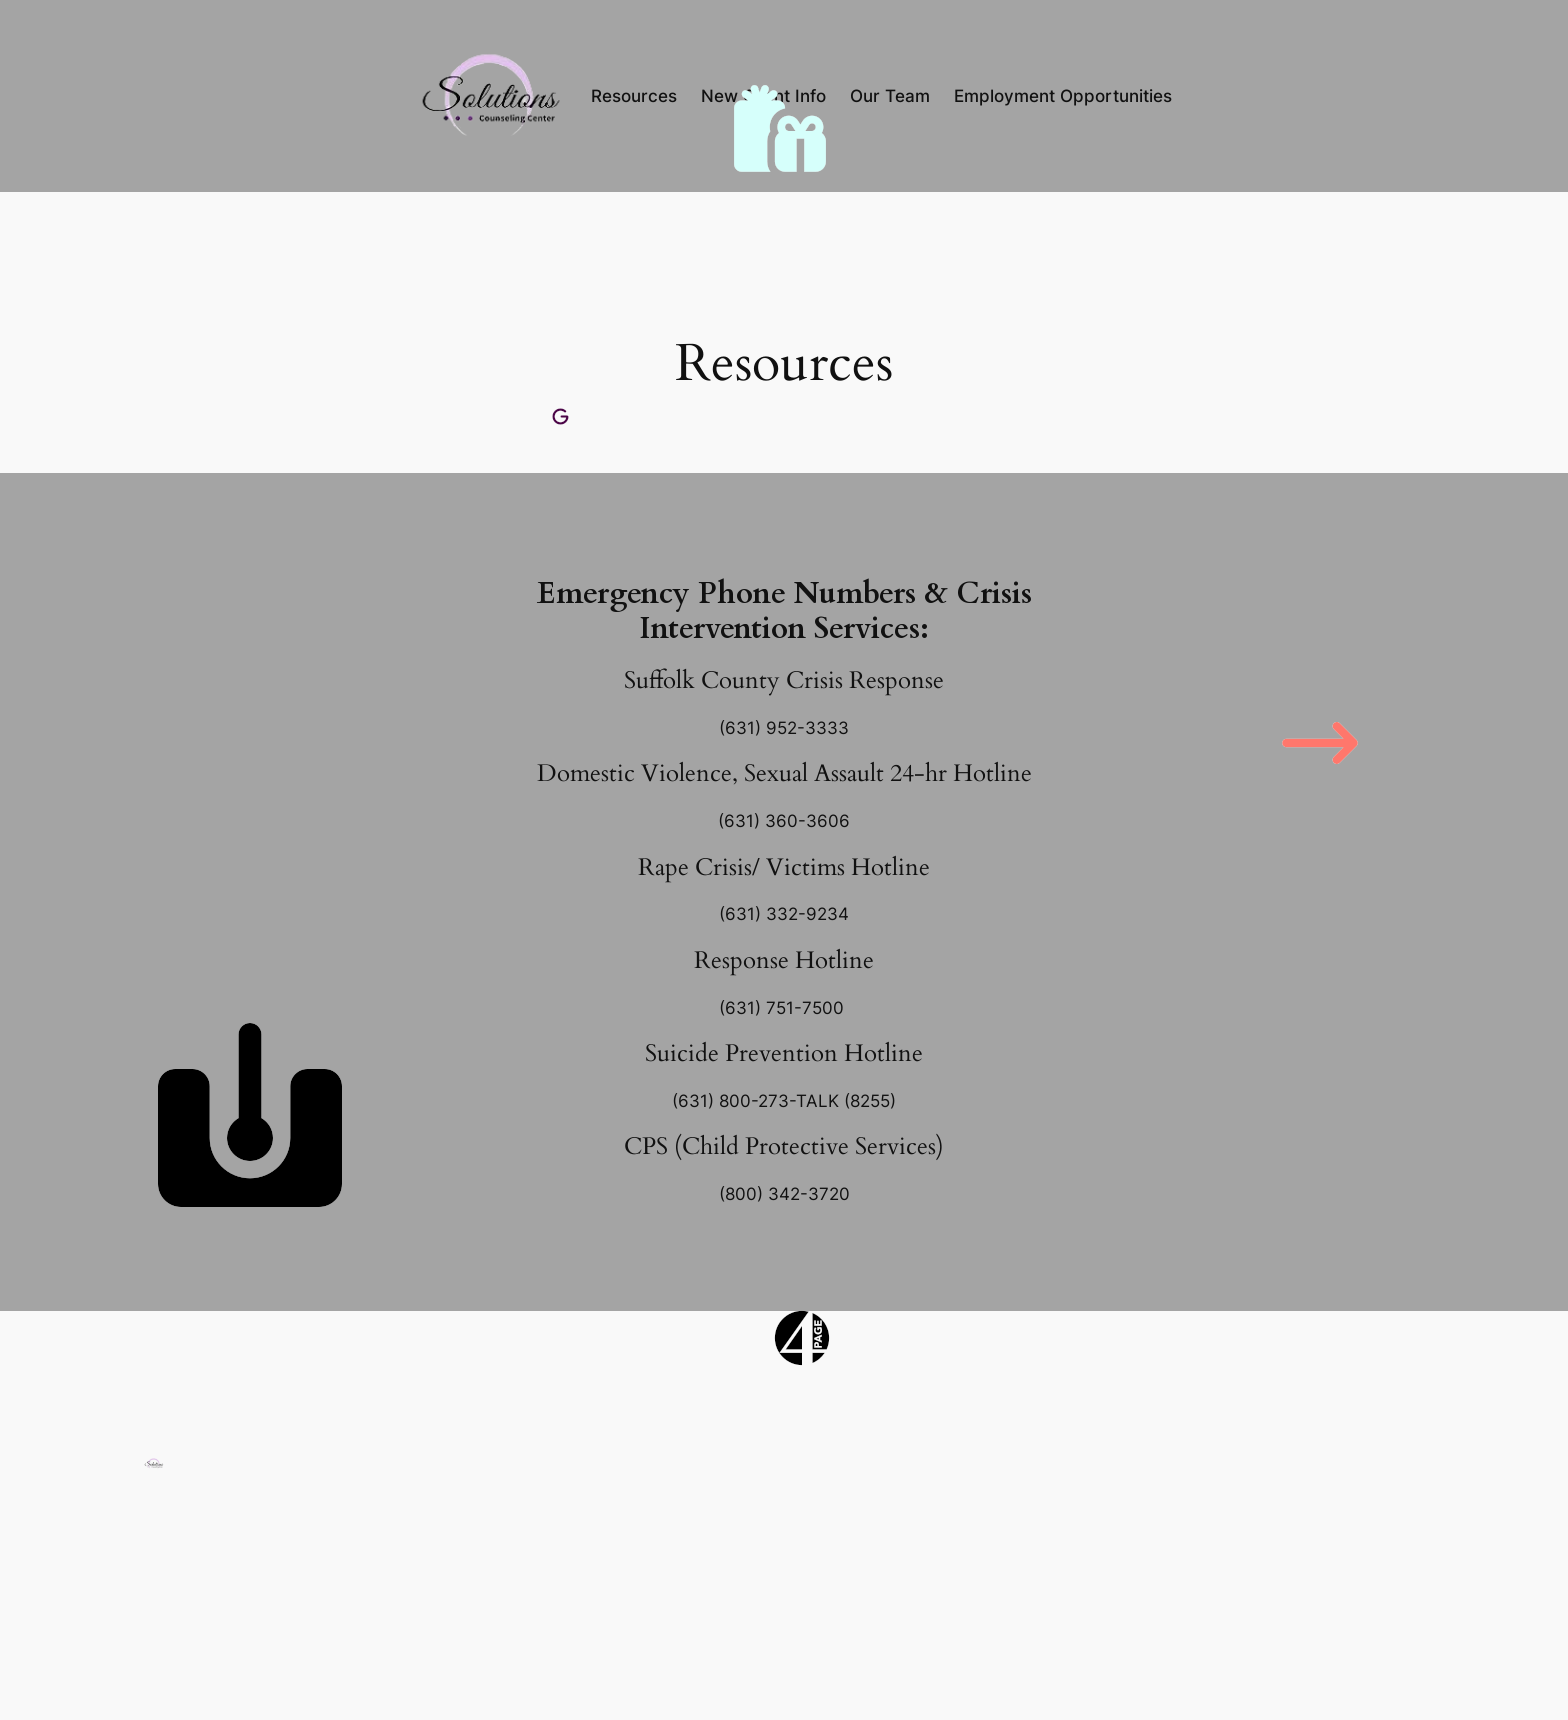  What do you see at coordinates (1320, 743) in the screenshot?
I see `proceed to the next step` at bounding box center [1320, 743].